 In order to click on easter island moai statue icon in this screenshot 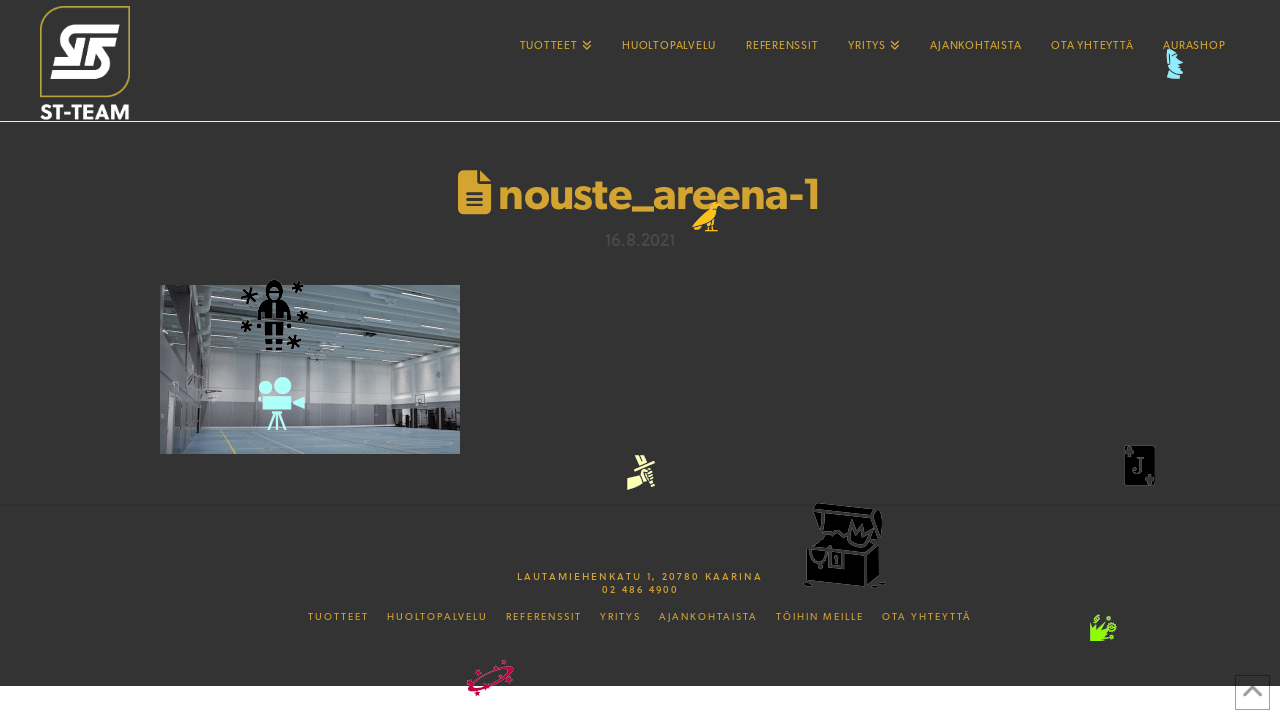, I will do `click(1175, 64)`.